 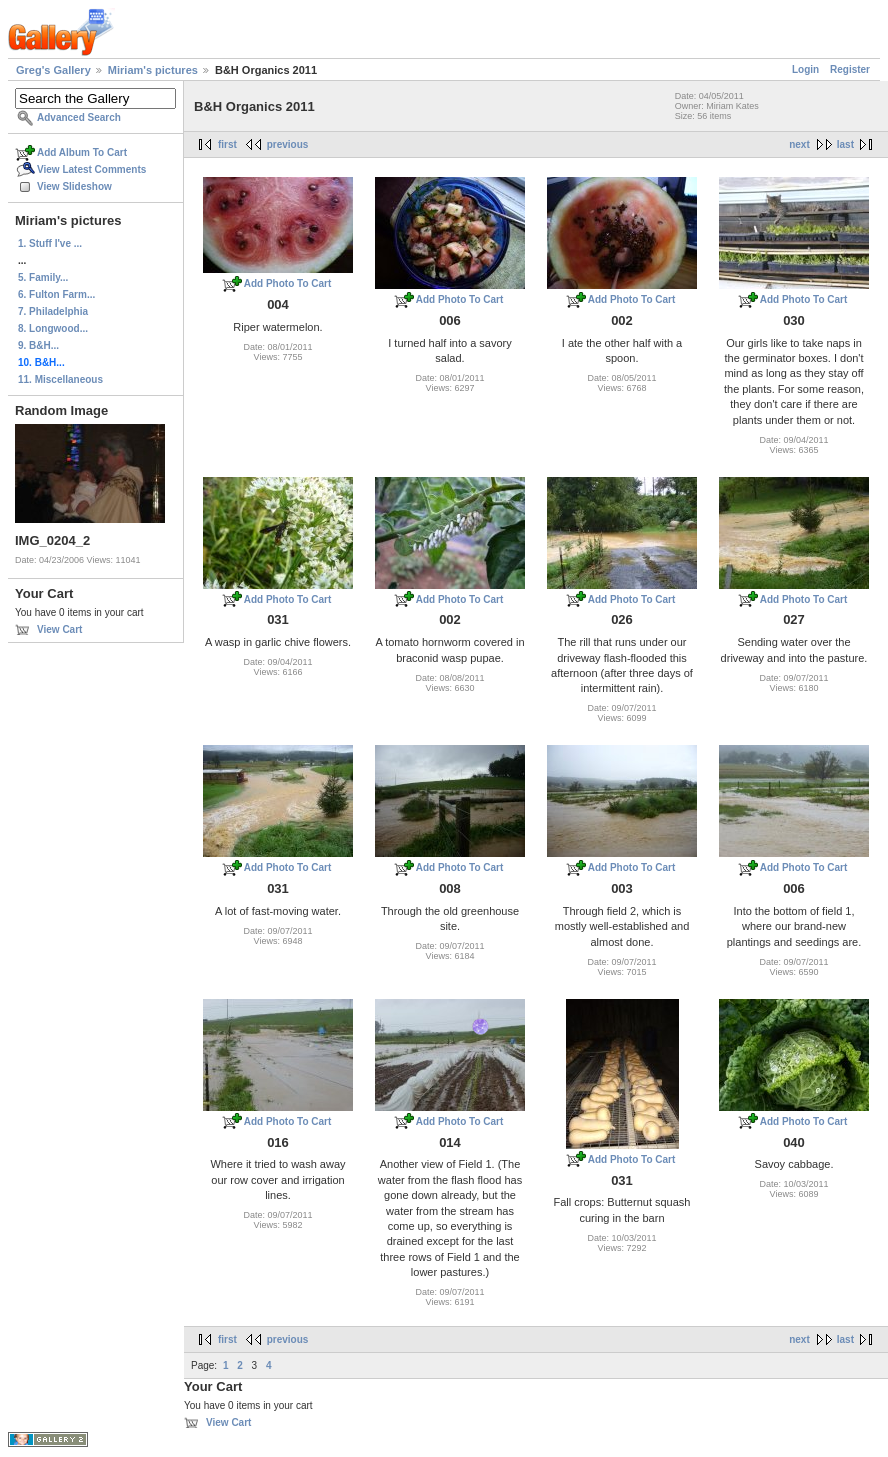 I want to click on access keyboard and input device settings, so click(x=96, y=16).